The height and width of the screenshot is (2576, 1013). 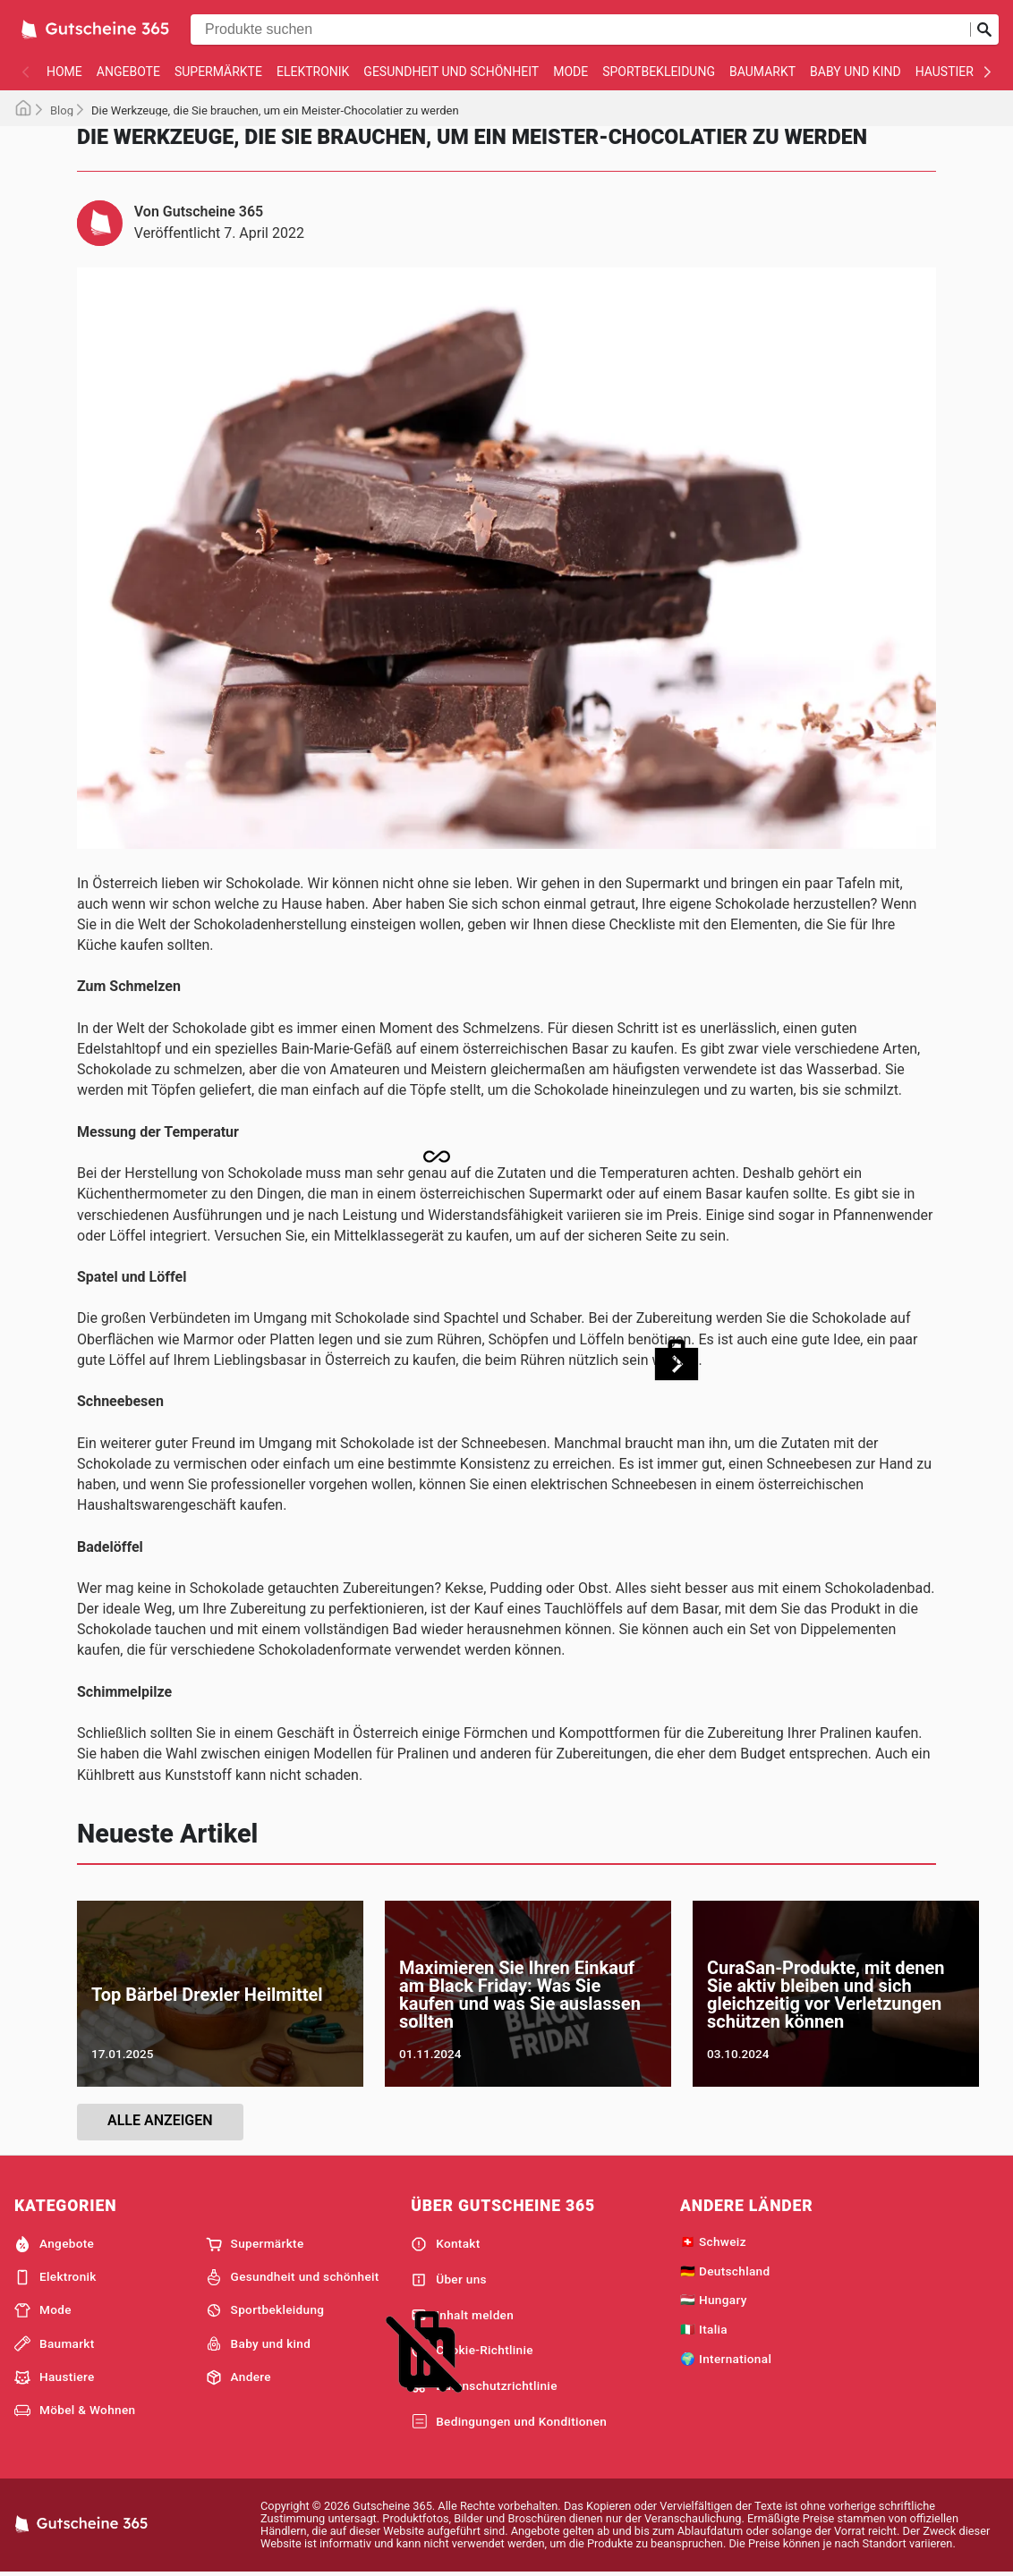 I want to click on indicates unlimited or infinite option, so click(x=437, y=1157).